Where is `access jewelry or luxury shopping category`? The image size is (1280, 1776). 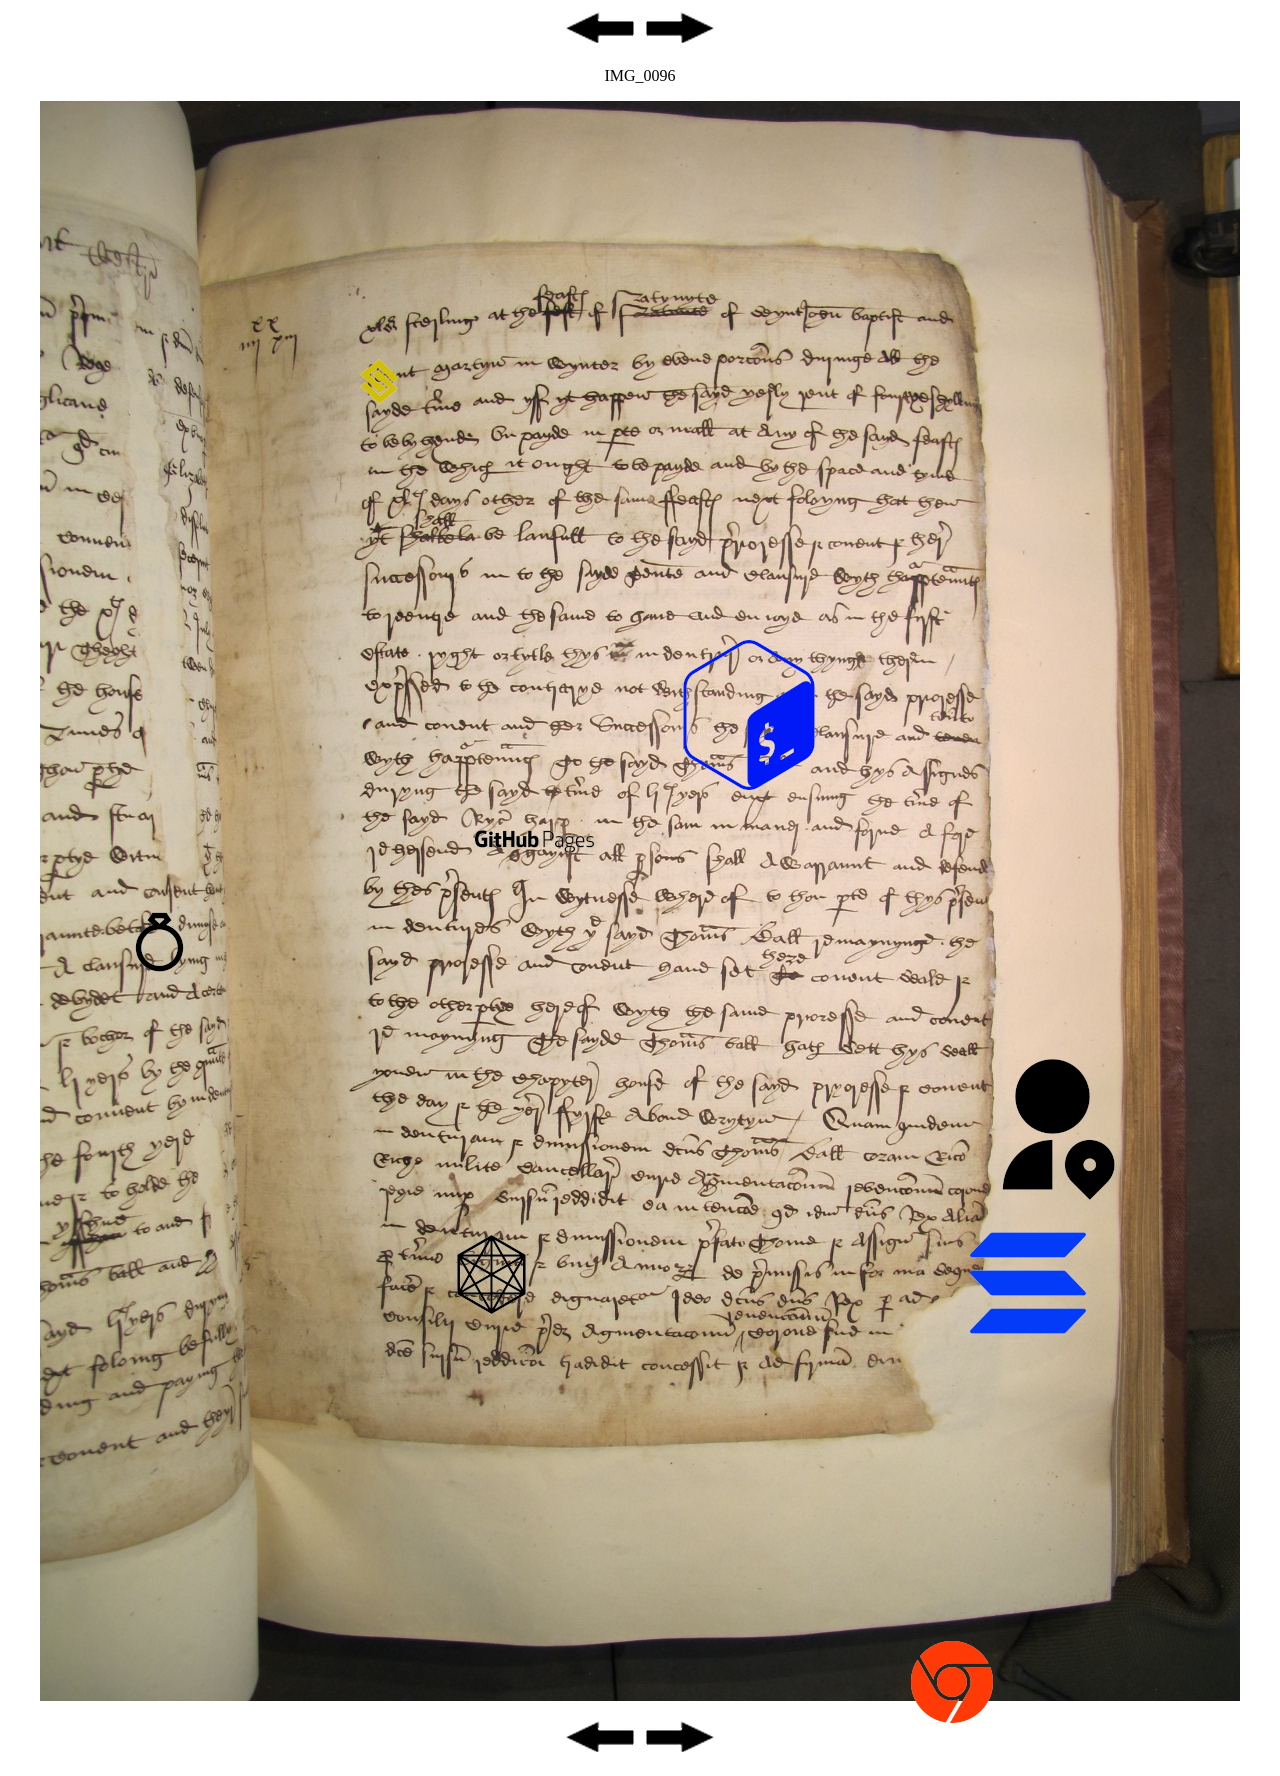 access jewelry or luxury shopping category is located at coordinates (159, 943).